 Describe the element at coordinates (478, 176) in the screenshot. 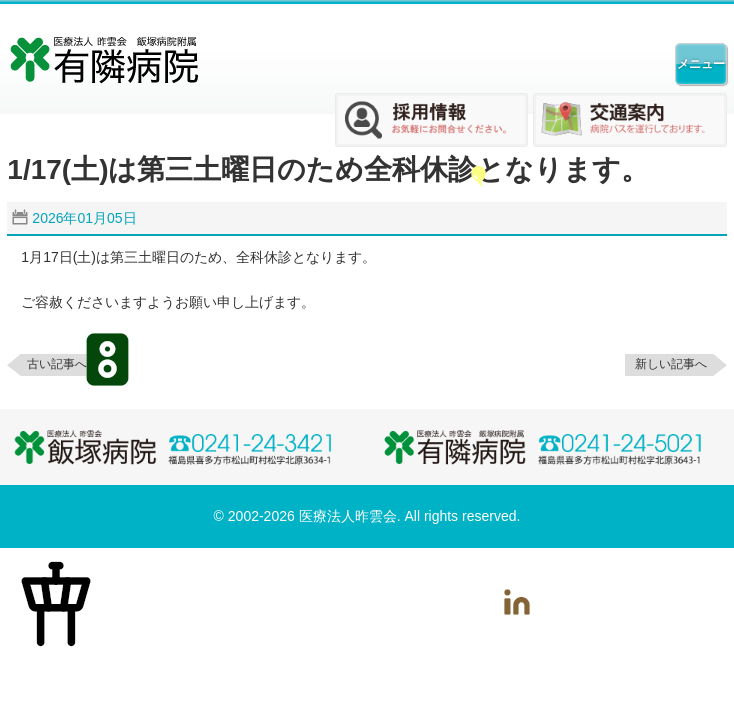

I see `indicates a celebration or birthday event` at that location.